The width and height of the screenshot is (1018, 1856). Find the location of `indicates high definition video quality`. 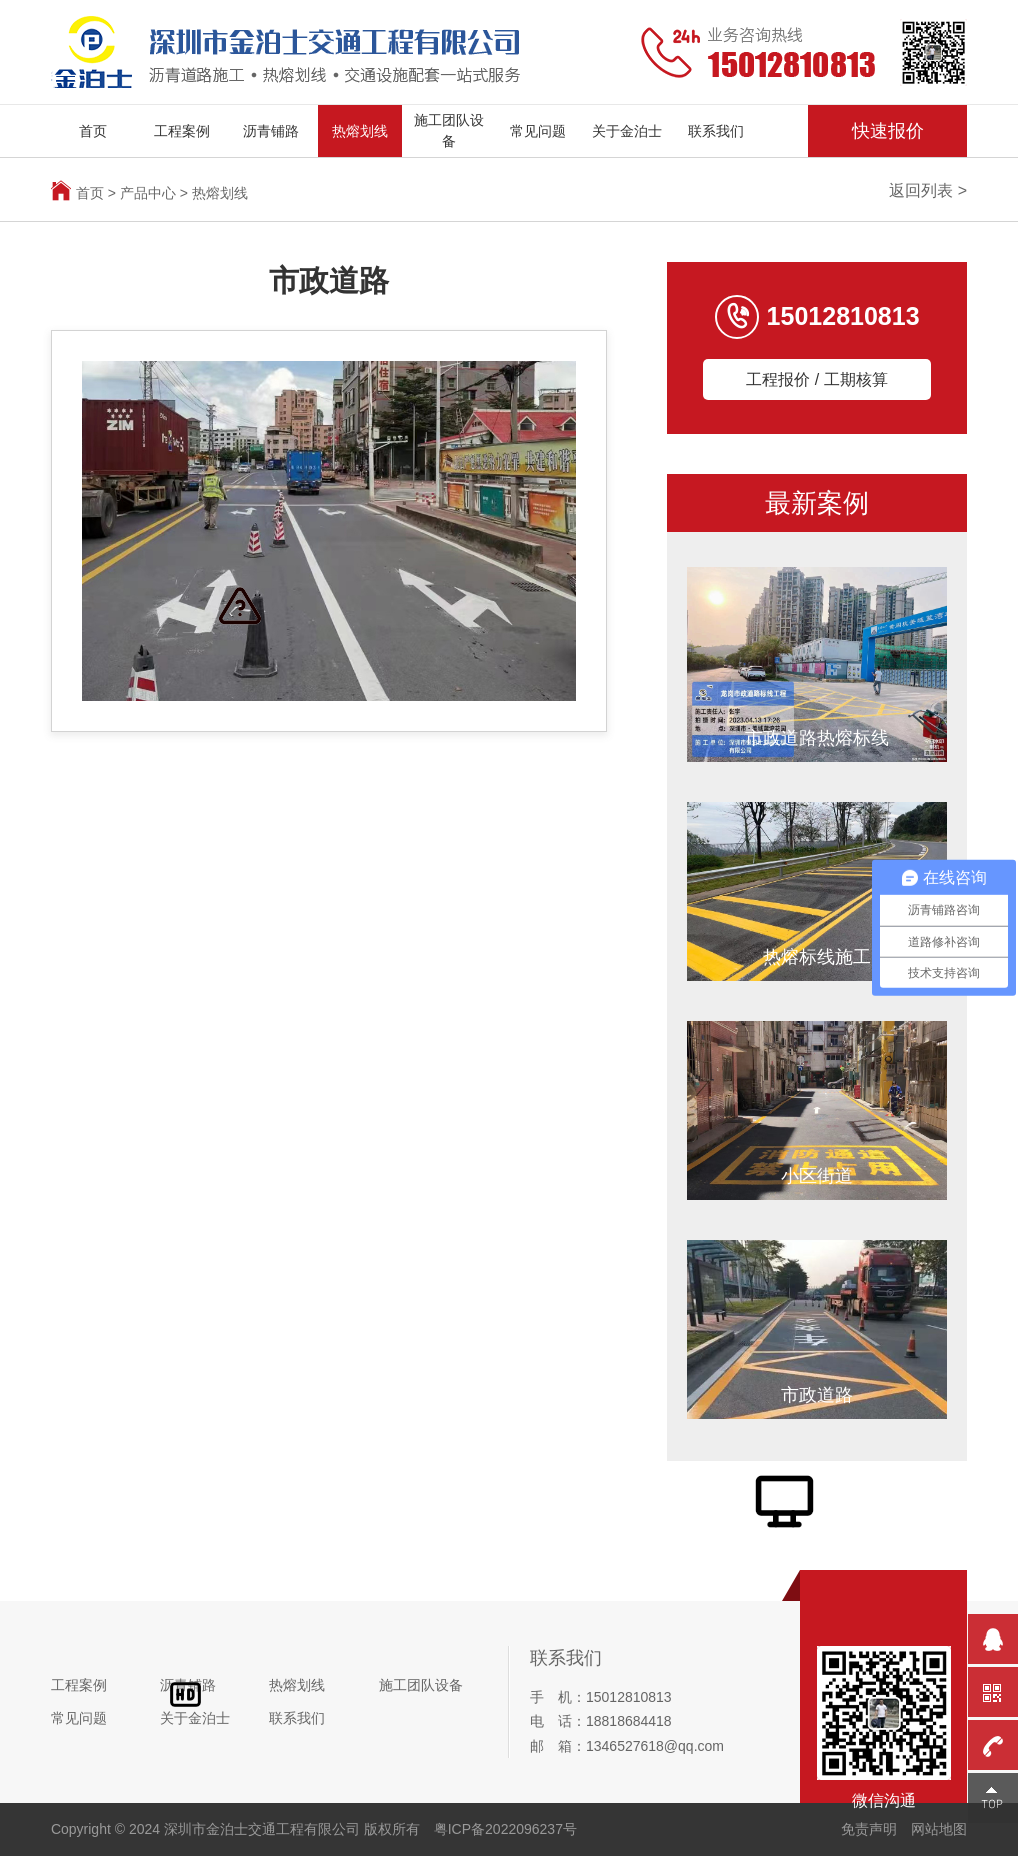

indicates high definition video quality is located at coordinates (185, 1694).